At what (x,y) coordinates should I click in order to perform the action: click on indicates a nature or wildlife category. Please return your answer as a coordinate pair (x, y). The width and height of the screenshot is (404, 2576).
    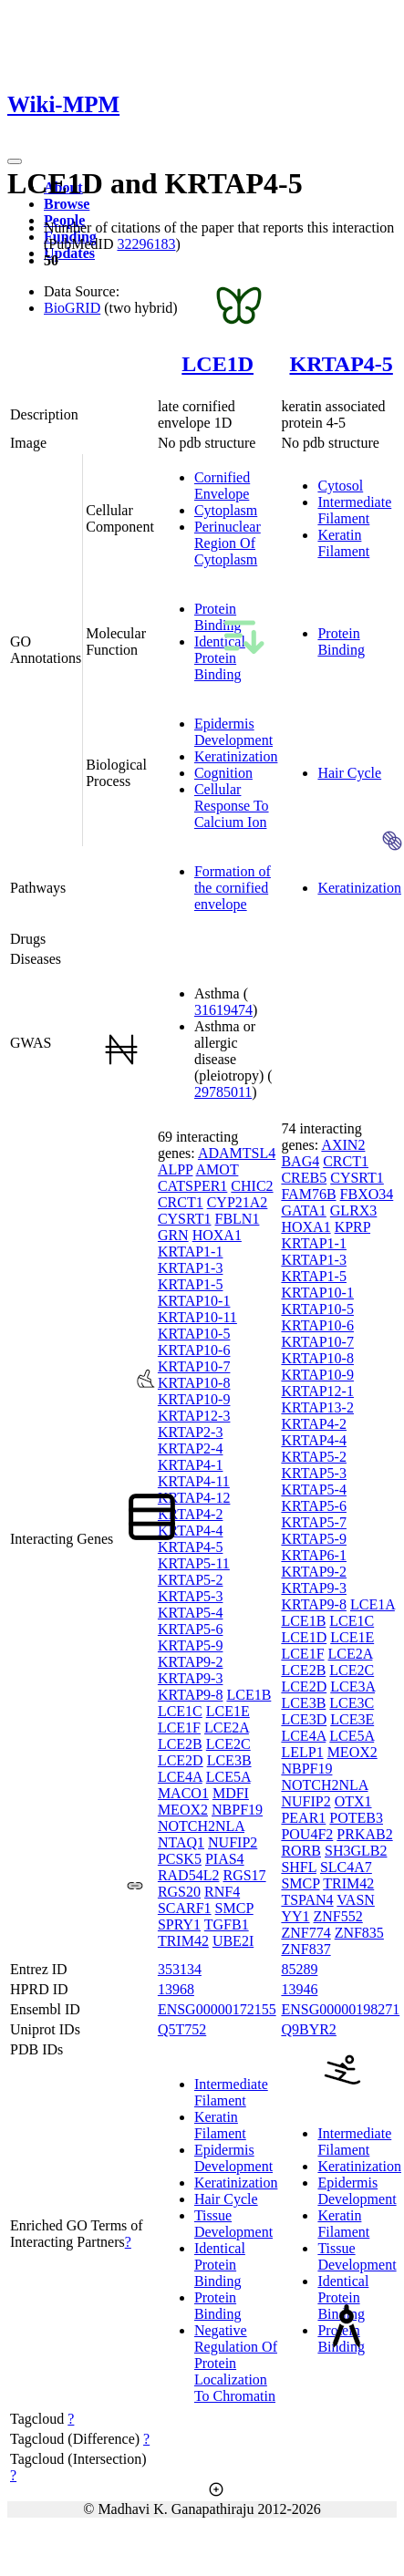
    Looking at the image, I should click on (239, 305).